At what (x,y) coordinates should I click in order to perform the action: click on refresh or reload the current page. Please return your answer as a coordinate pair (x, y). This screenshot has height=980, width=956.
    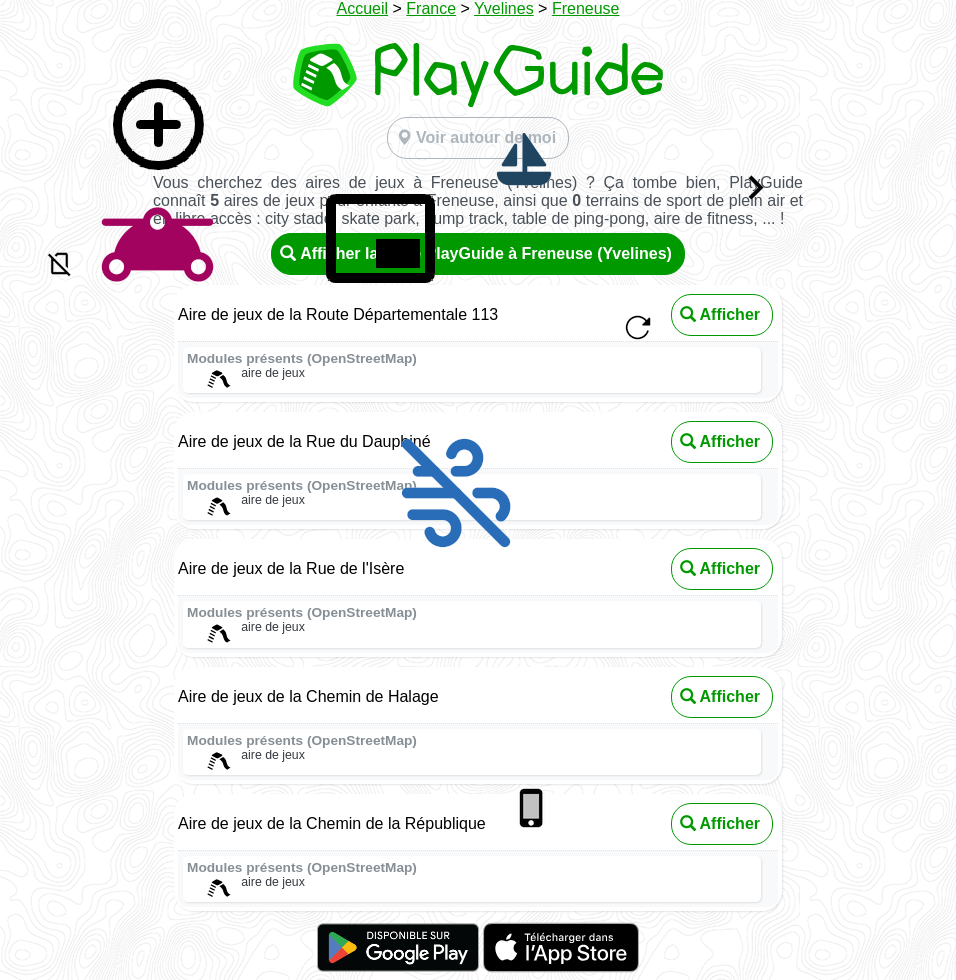
    Looking at the image, I should click on (638, 327).